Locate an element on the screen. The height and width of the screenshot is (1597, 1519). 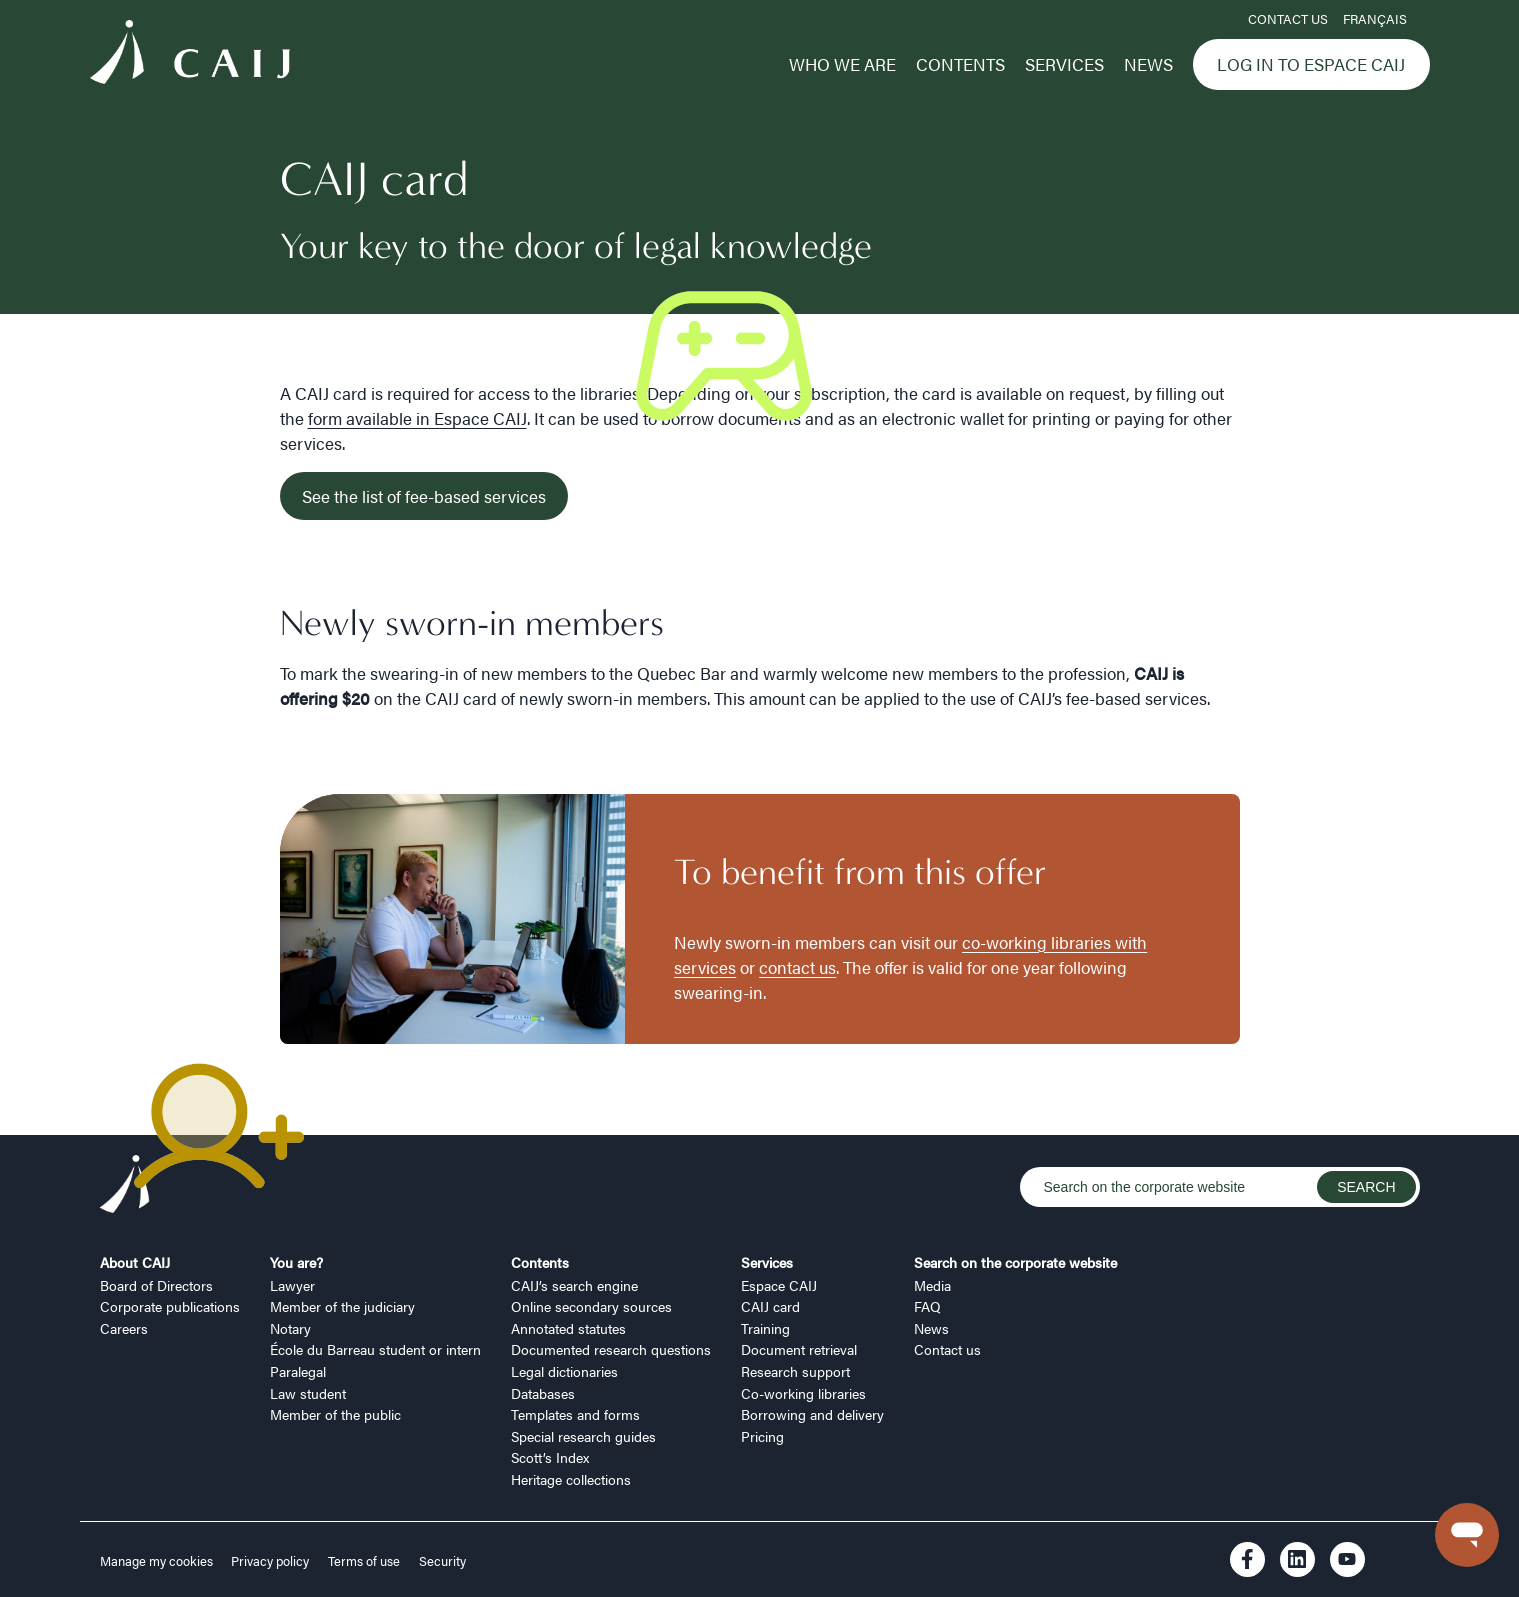
access games or gaming features is located at coordinates (724, 356).